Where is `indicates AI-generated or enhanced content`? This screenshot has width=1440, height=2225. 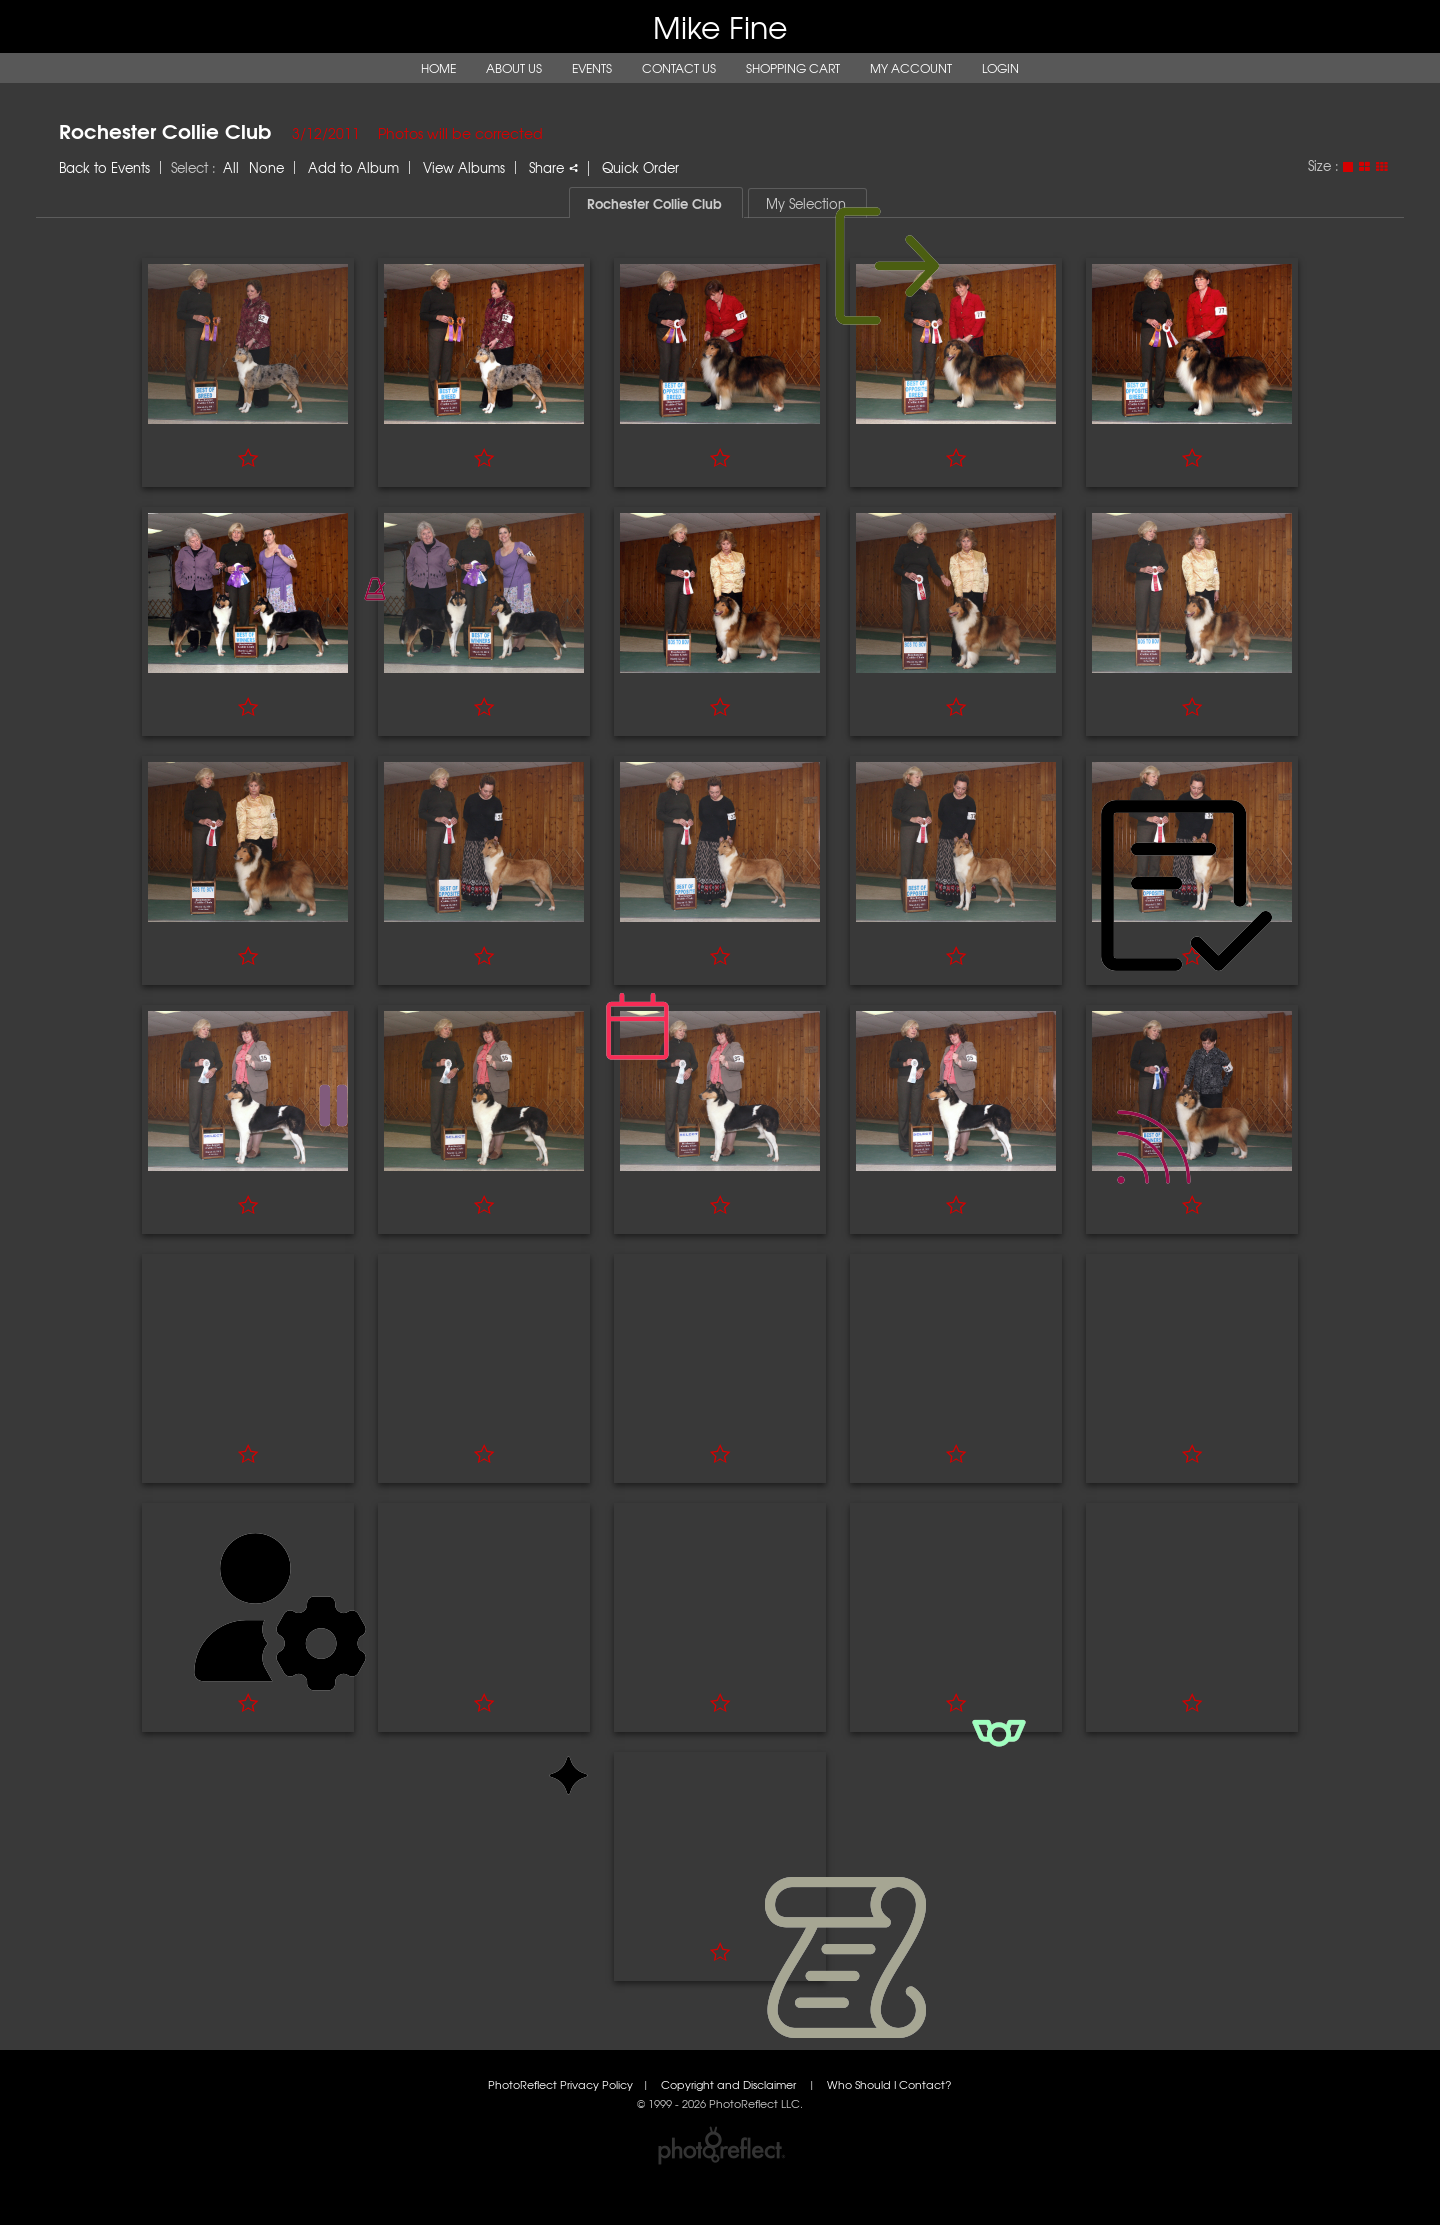
indicates AI-generated or enhanced content is located at coordinates (568, 1775).